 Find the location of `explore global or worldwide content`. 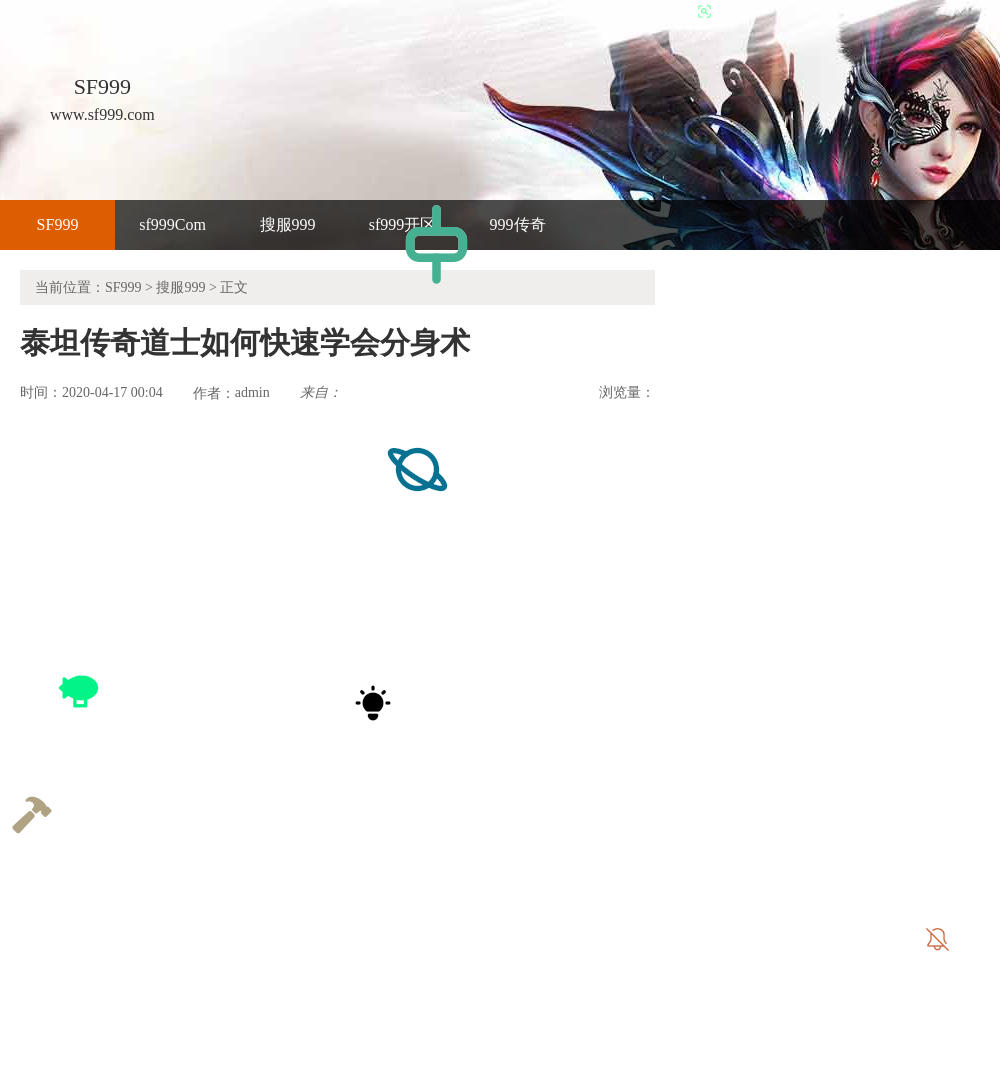

explore global or worldwide content is located at coordinates (417, 469).